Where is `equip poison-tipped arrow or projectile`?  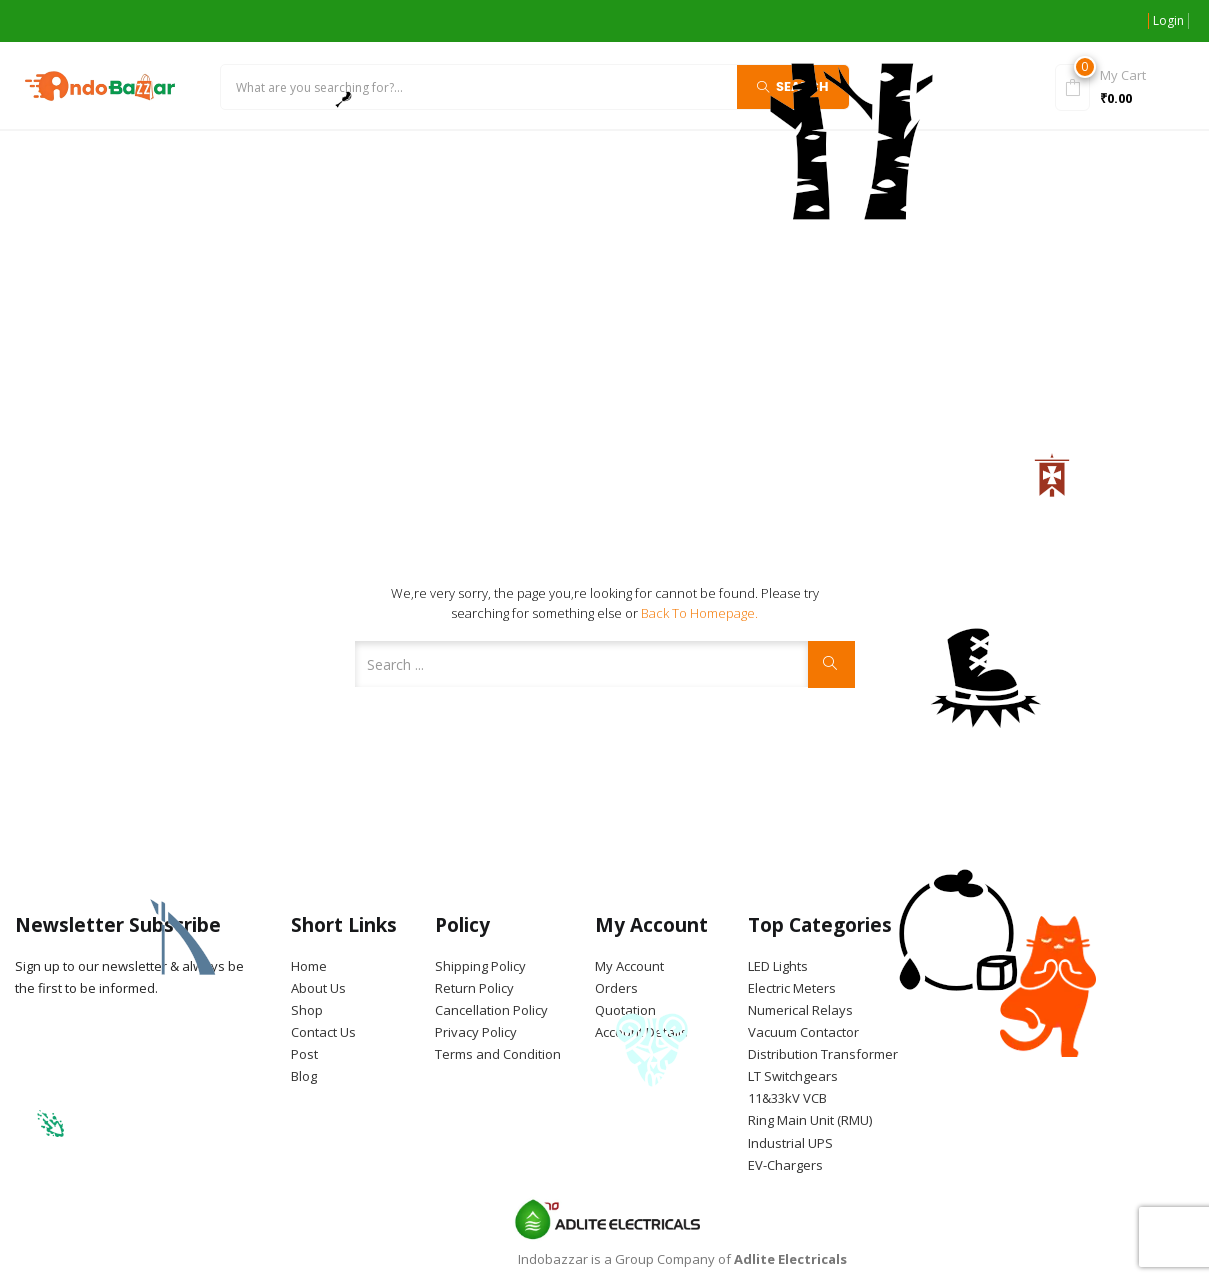 equip poison-tipped arrow or projectile is located at coordinates (50, 1123).